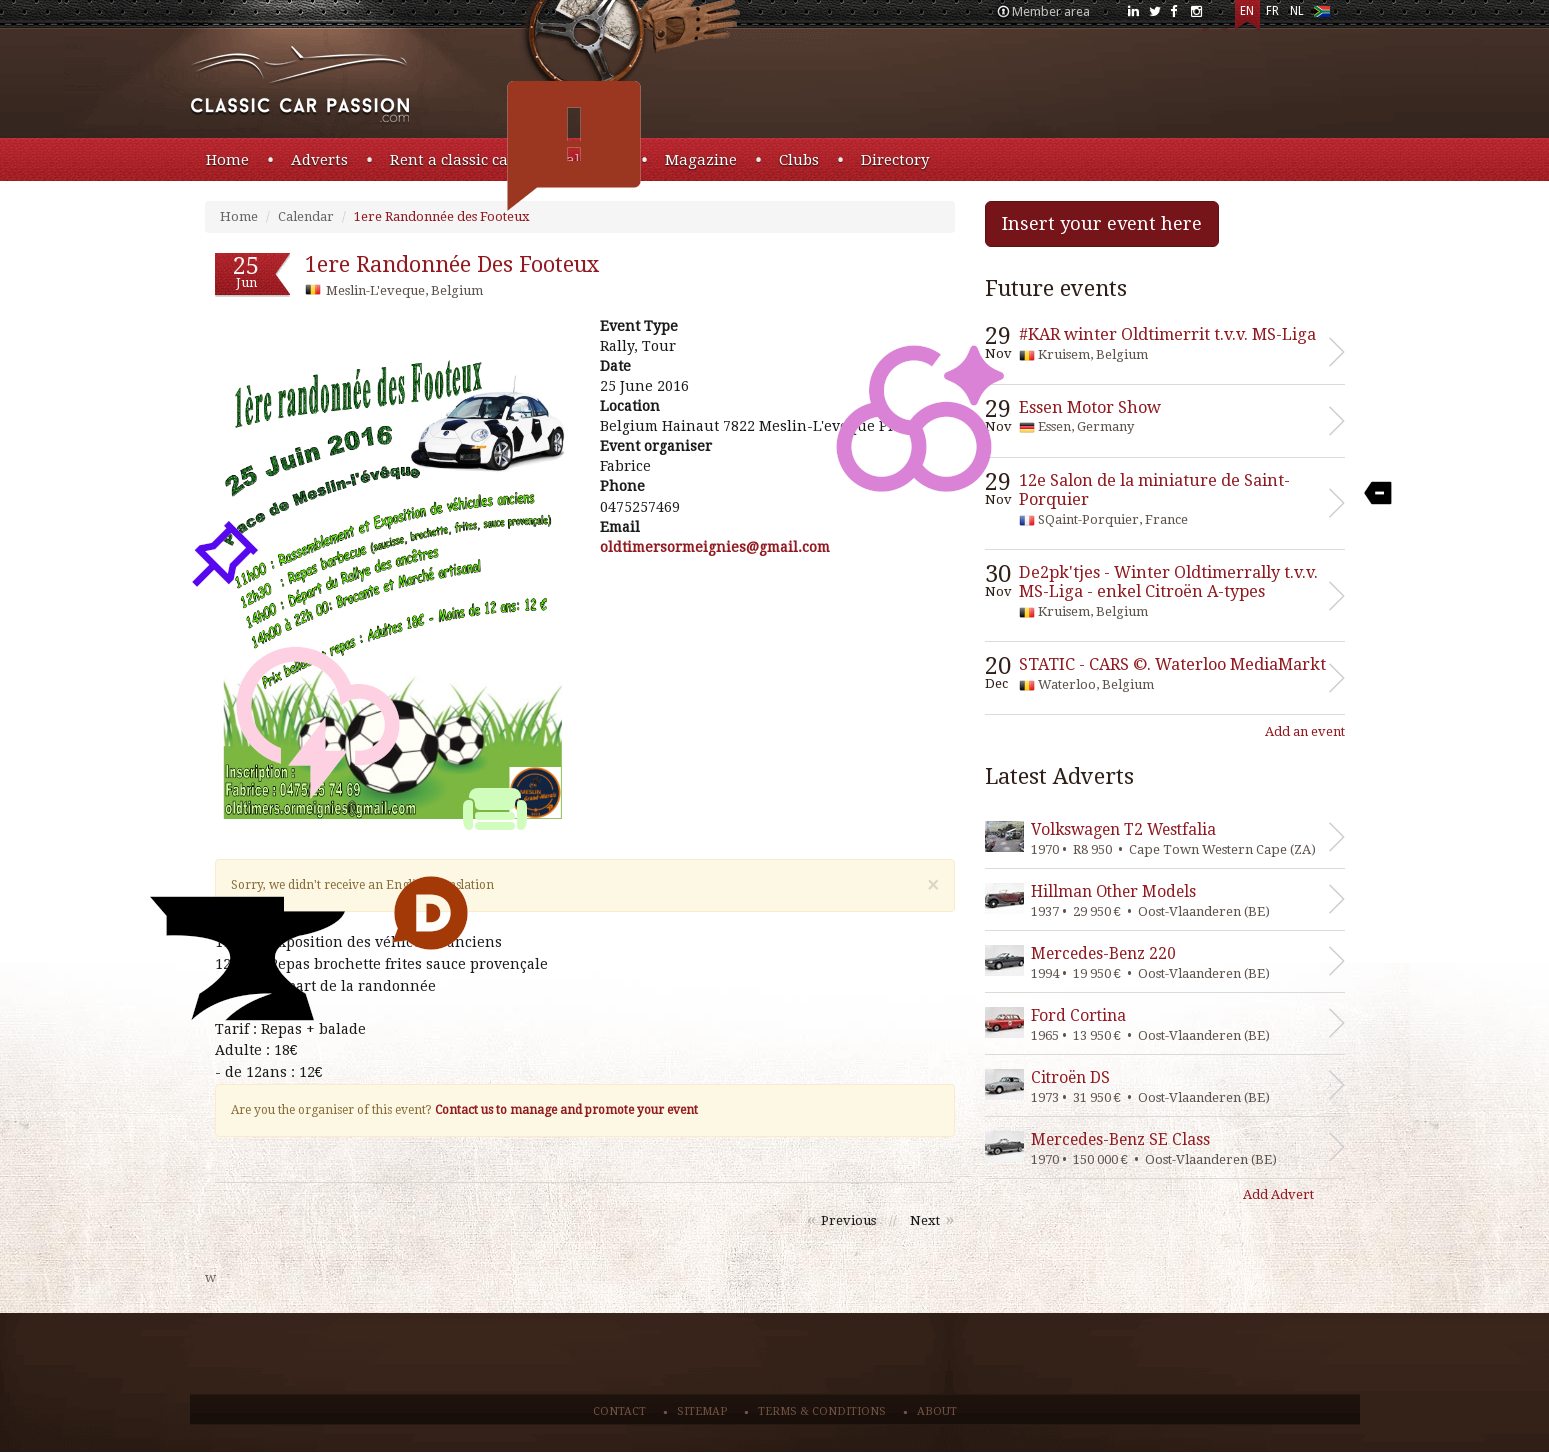 The height and width of the screenshot is (1453, 1549). I want to click on open Disqus comments section, so click(431, 913).